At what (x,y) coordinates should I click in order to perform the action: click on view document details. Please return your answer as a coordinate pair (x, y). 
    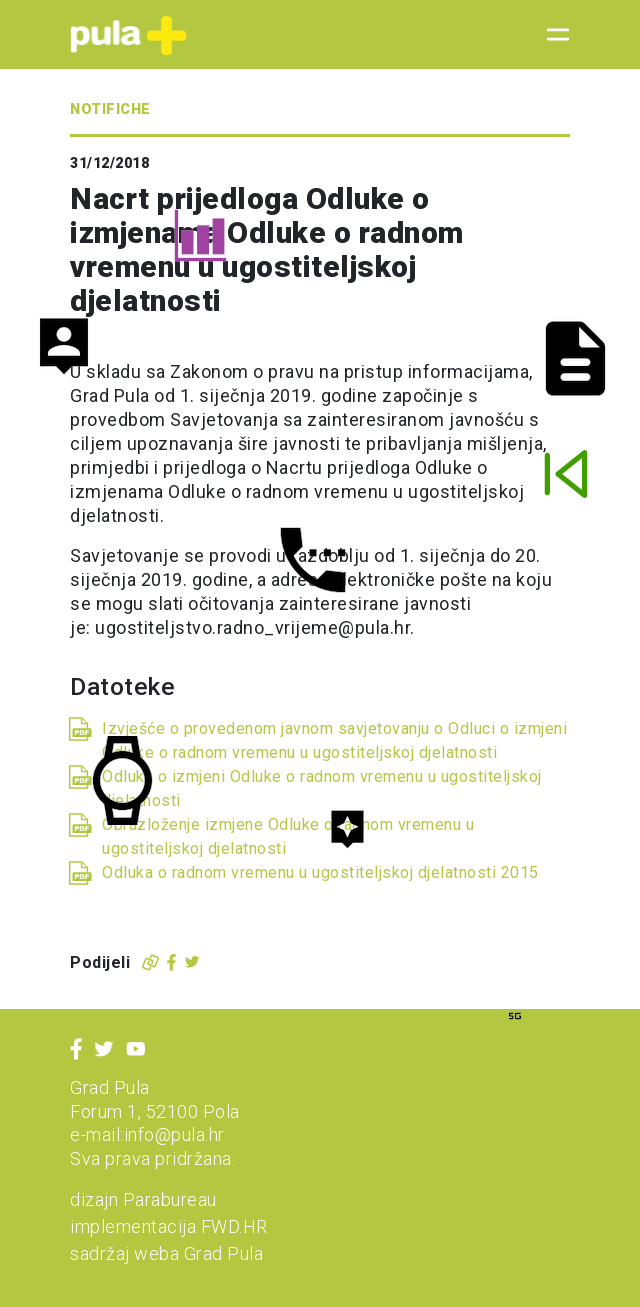
    Looking at the image, I should click on (575, 358).